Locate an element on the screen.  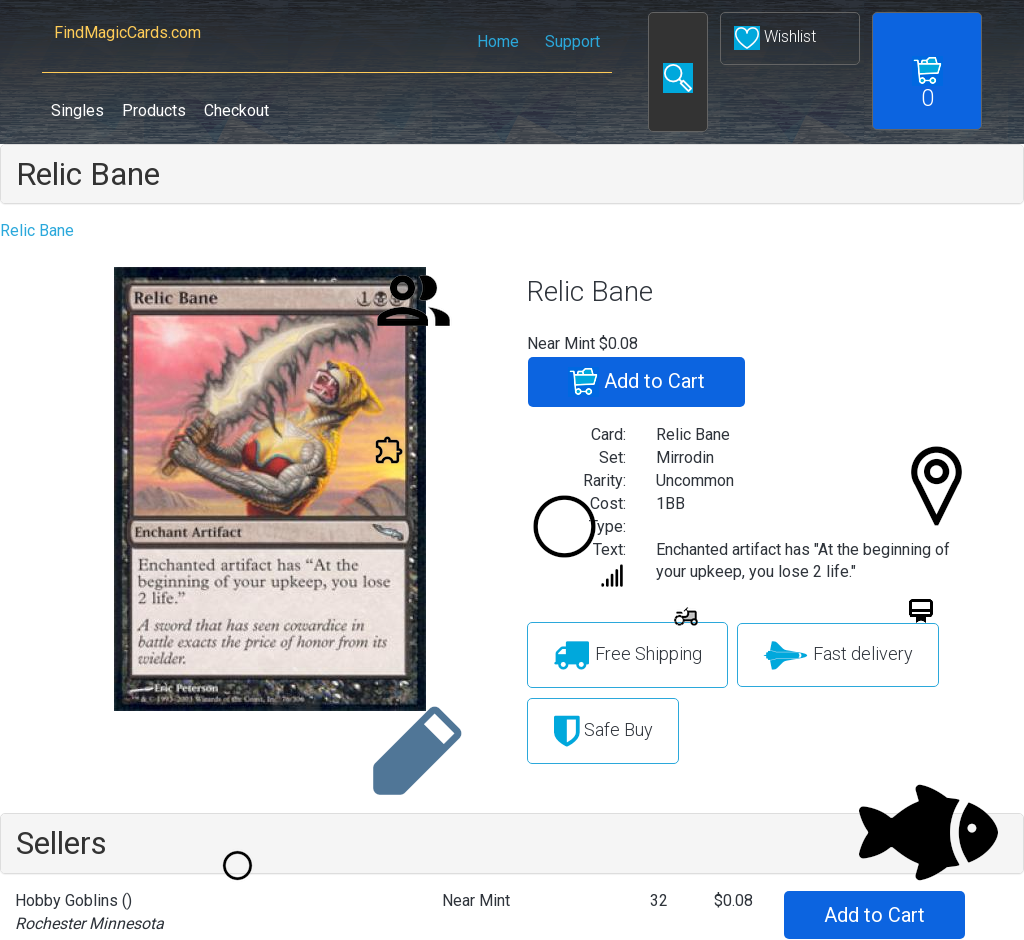
edit content or text is located at coordinates (415, 752).